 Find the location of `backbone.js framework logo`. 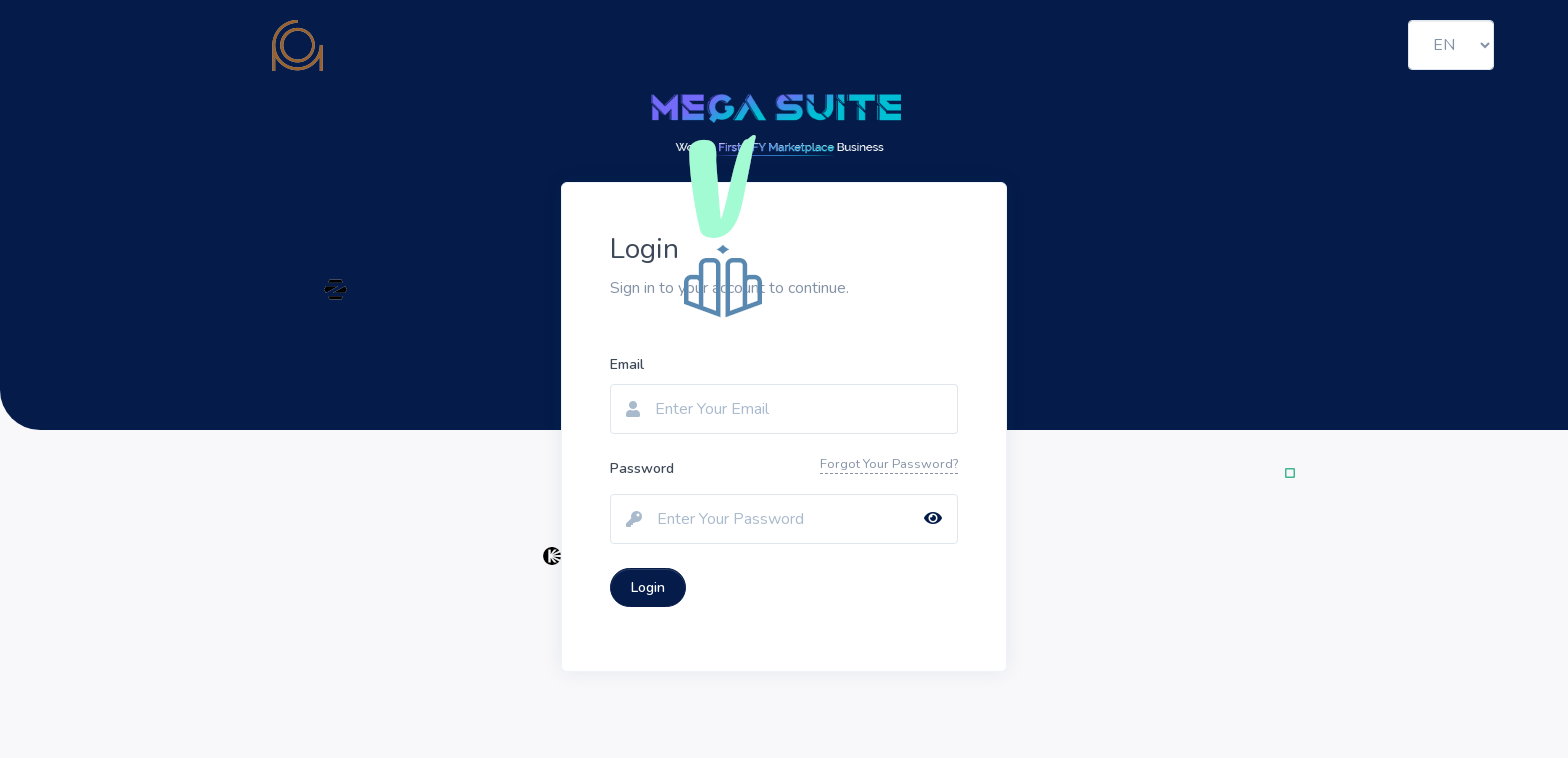

backbone.js framework logo is located at coordinates (723, 281).